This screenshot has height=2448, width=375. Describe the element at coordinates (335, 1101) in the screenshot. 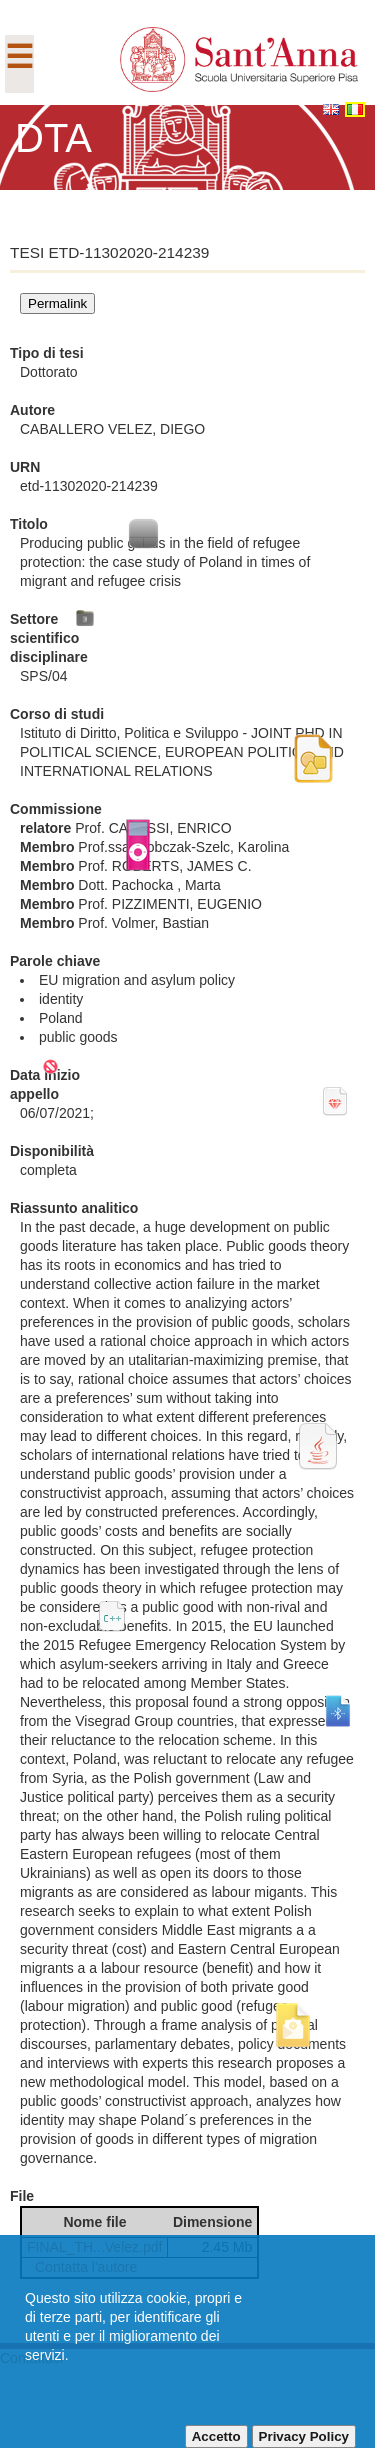

I see `ruby programming language source file` at that location.